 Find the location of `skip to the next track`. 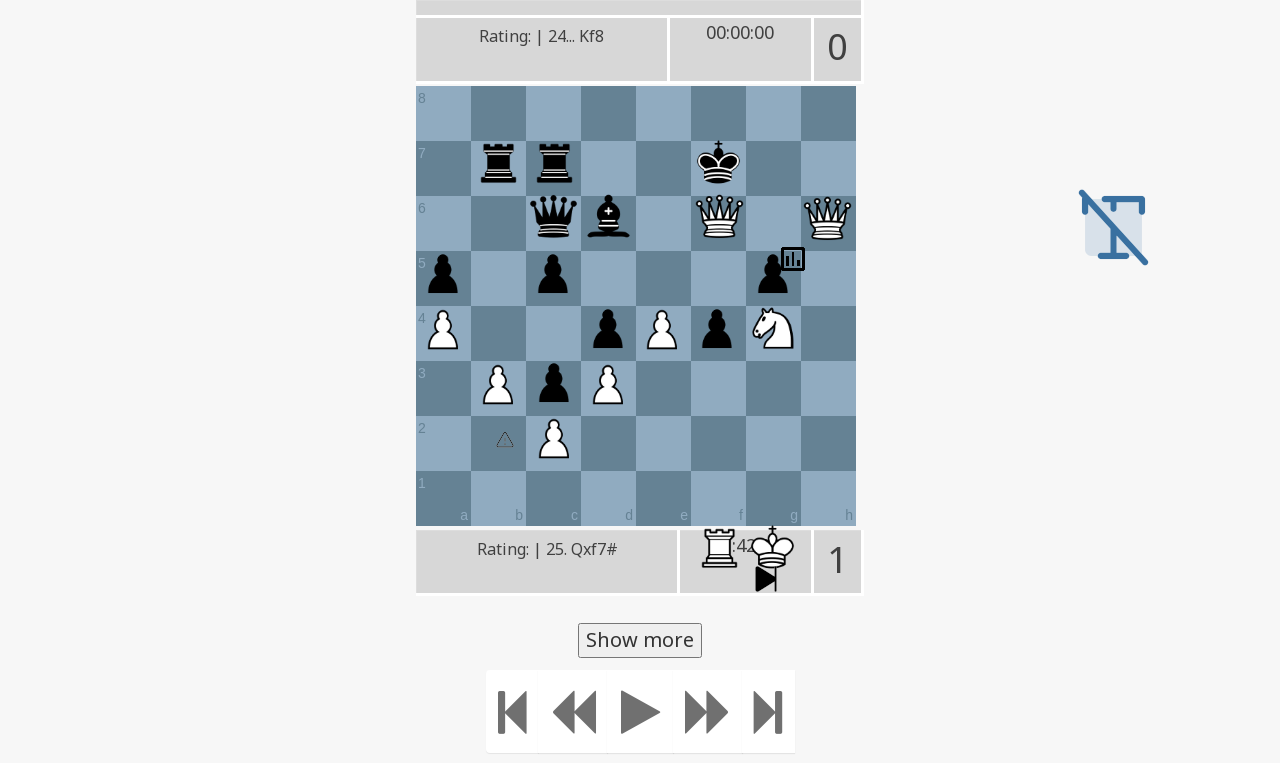

skip to the next track is located at coordinates (766, 579).